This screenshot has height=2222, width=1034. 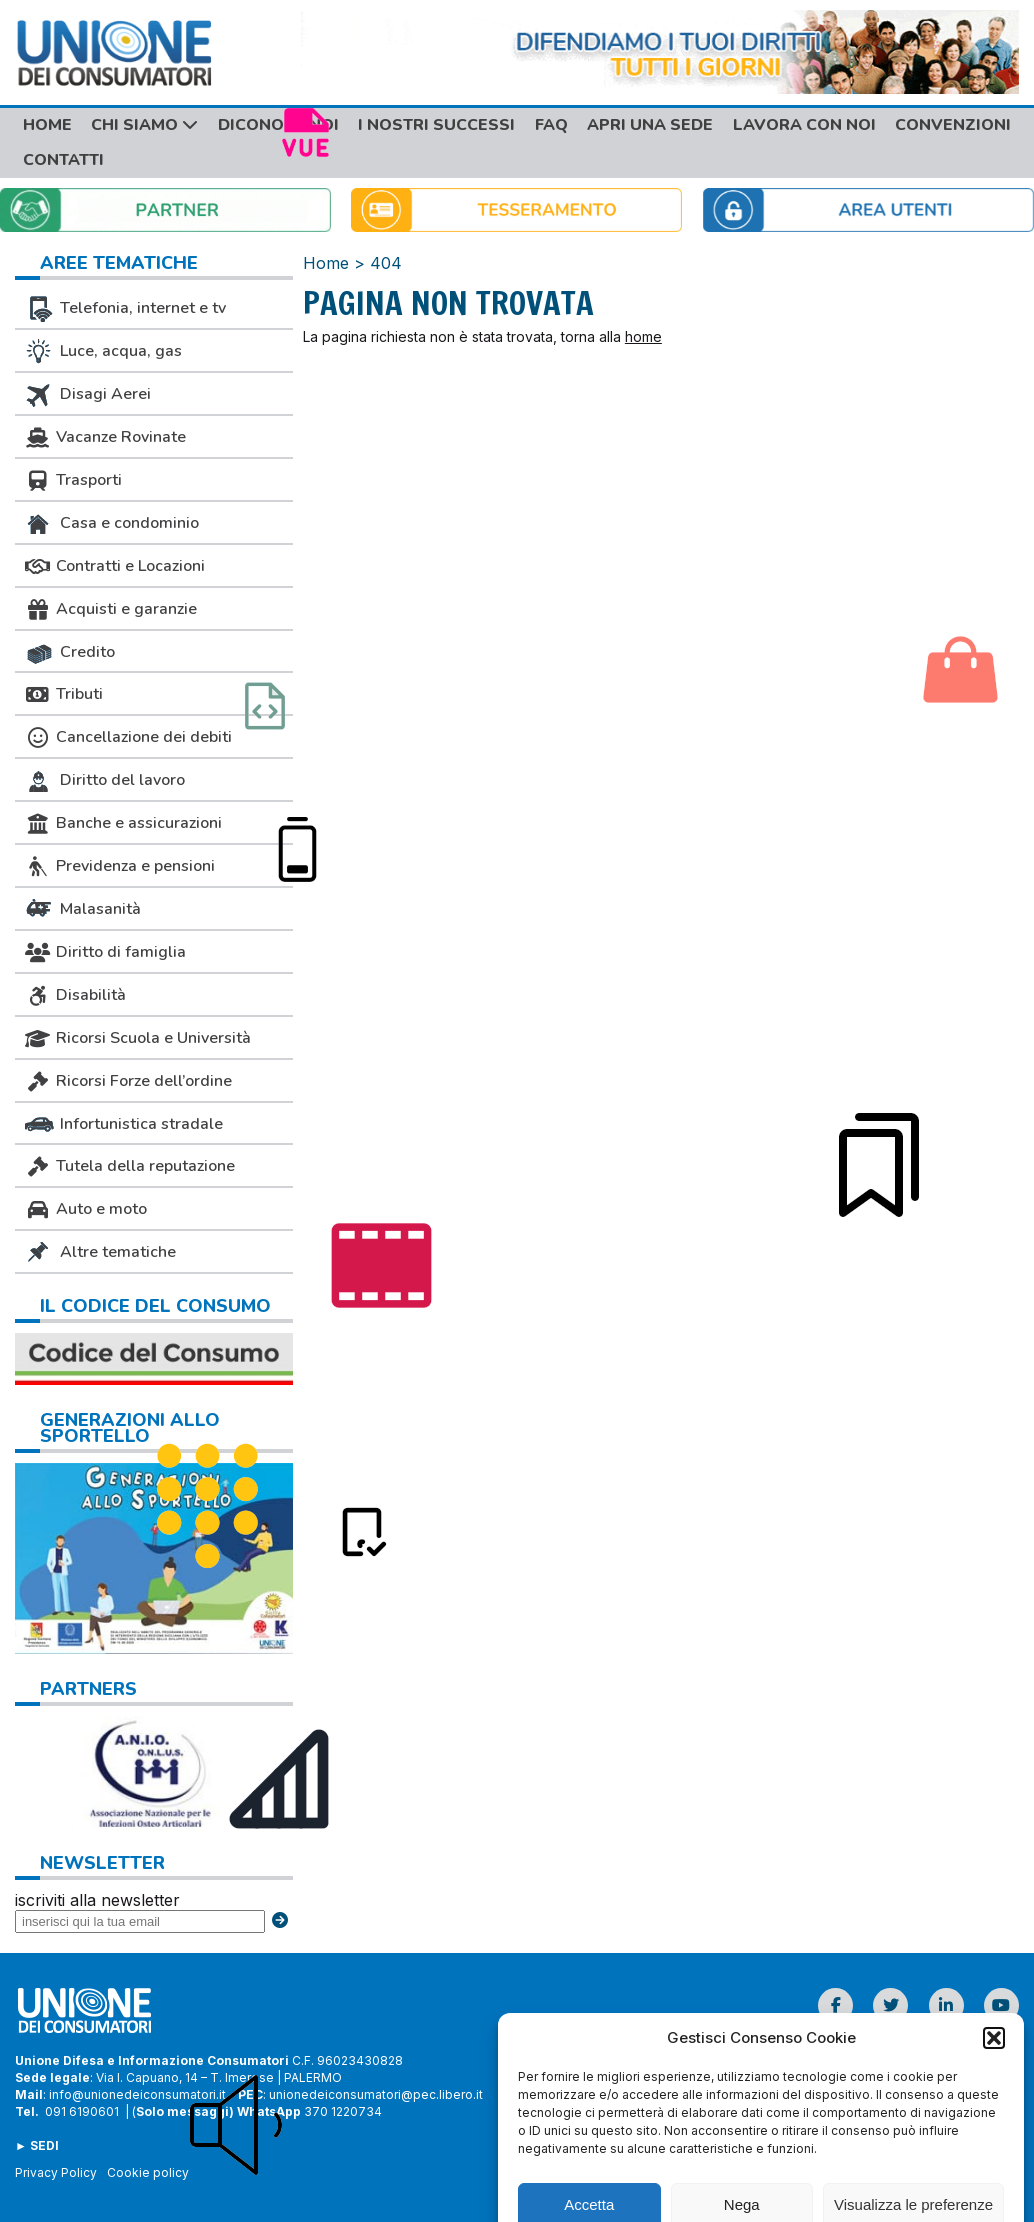 What do you see at coordinates (306, 134) in the screenshot?
I see `a Vue.js framework file` at bounding box center [306, 134].